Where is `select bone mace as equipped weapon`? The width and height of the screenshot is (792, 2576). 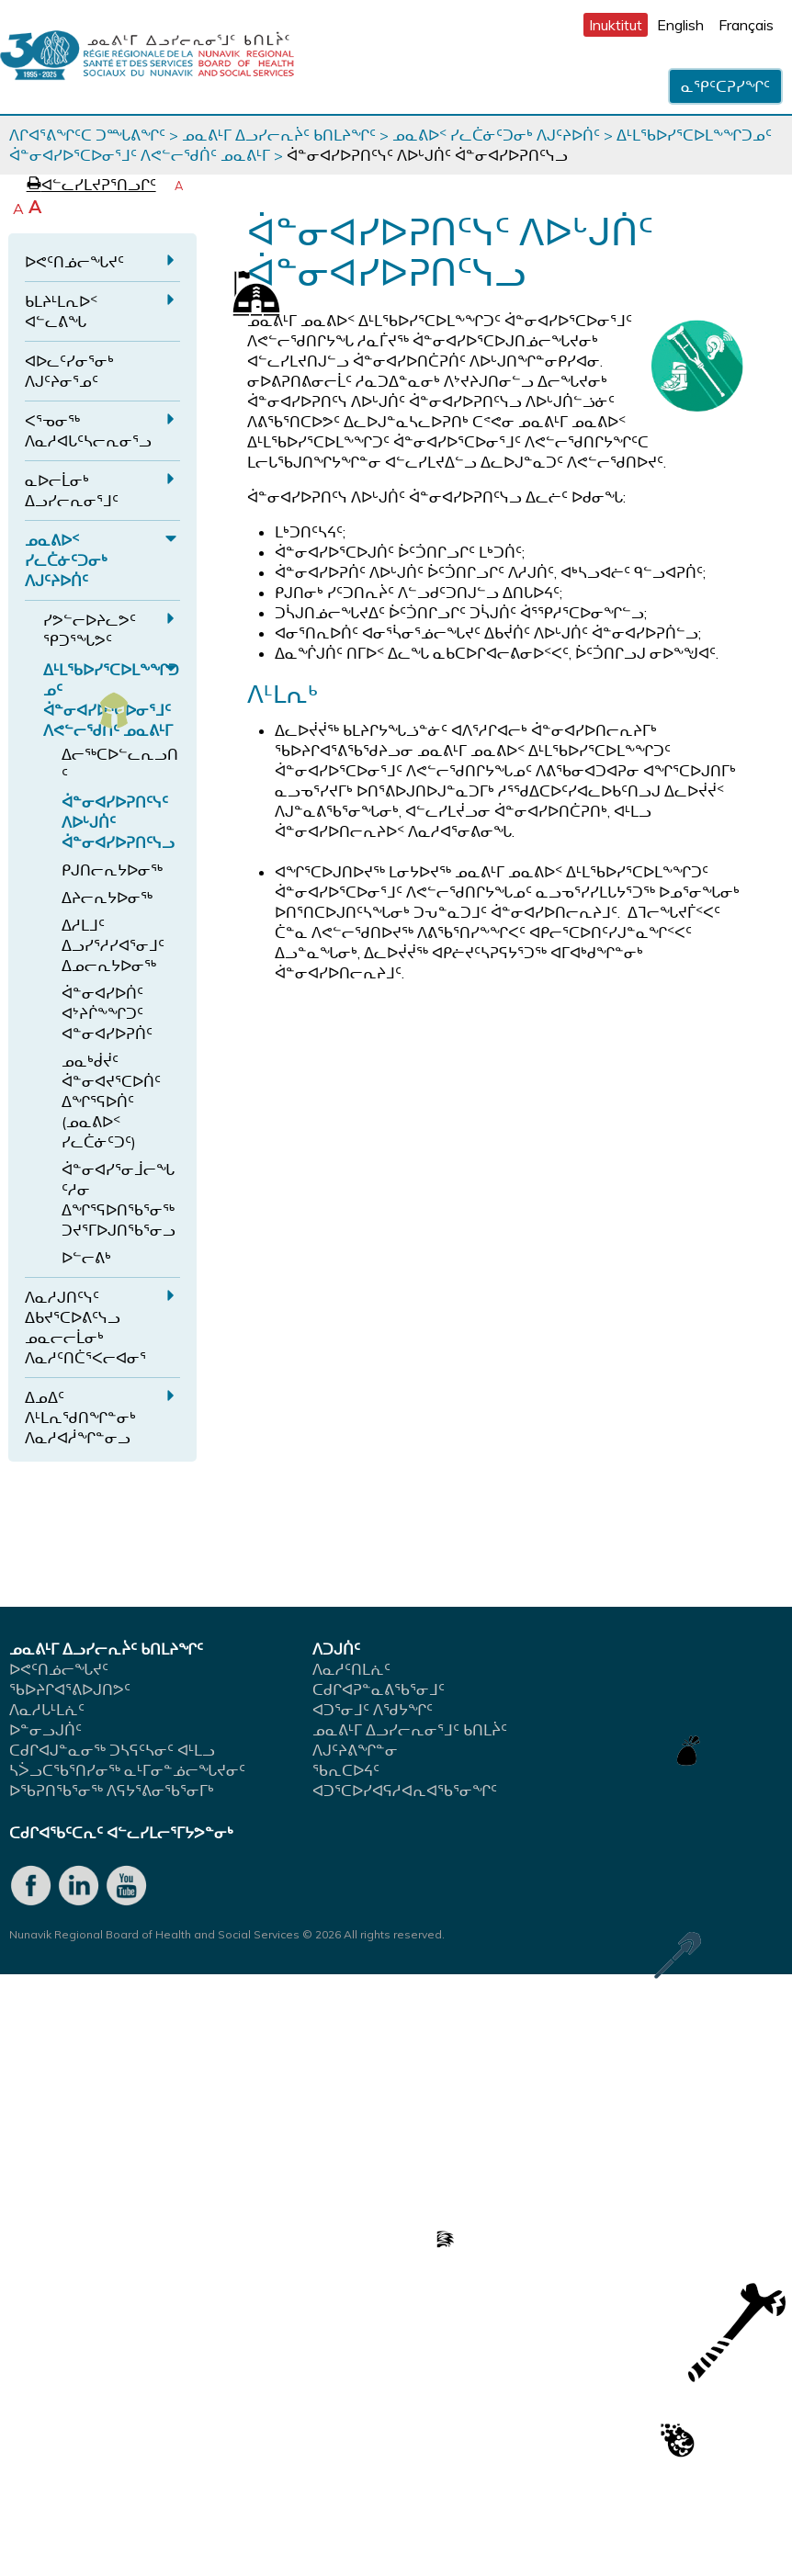 select bone mace as equipped weapon is located at coordinates (737, 2333).